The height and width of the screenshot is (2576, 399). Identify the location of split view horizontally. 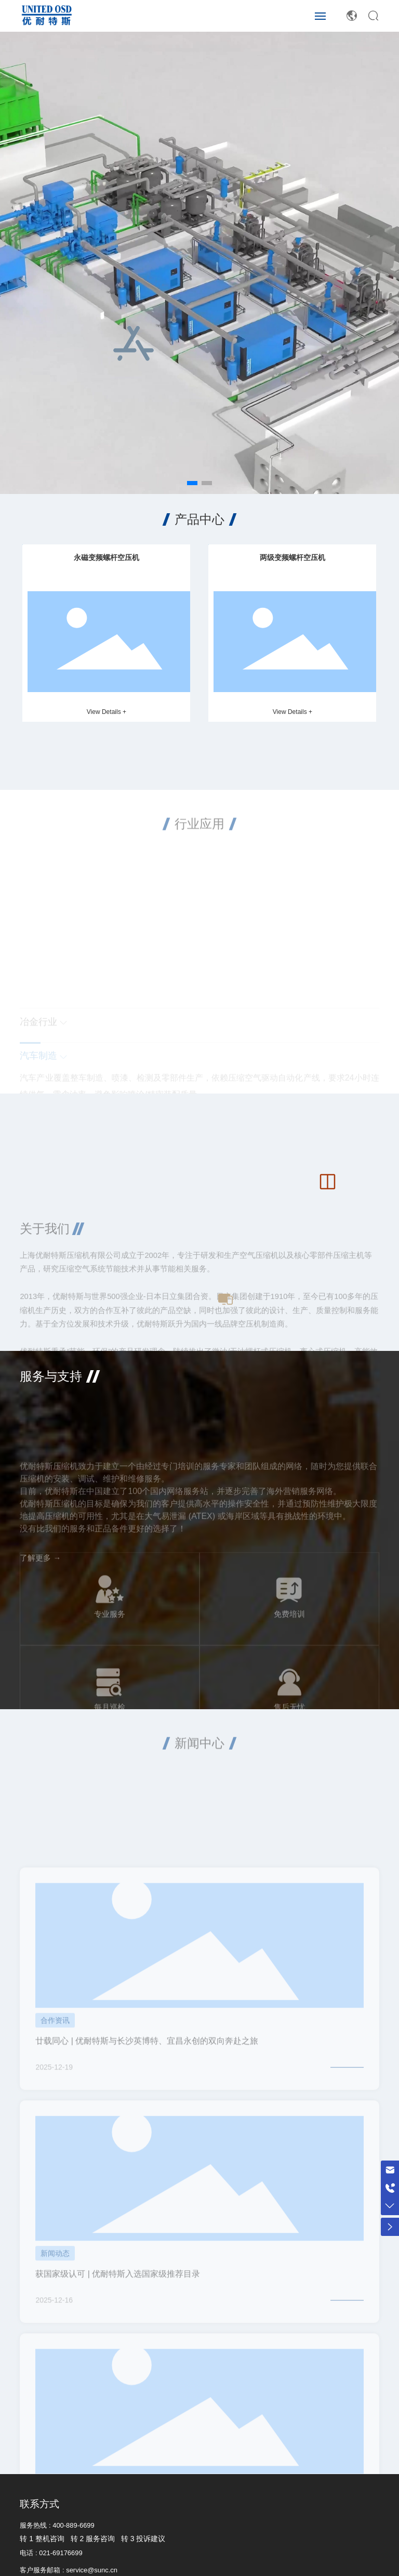
(327, 1181).